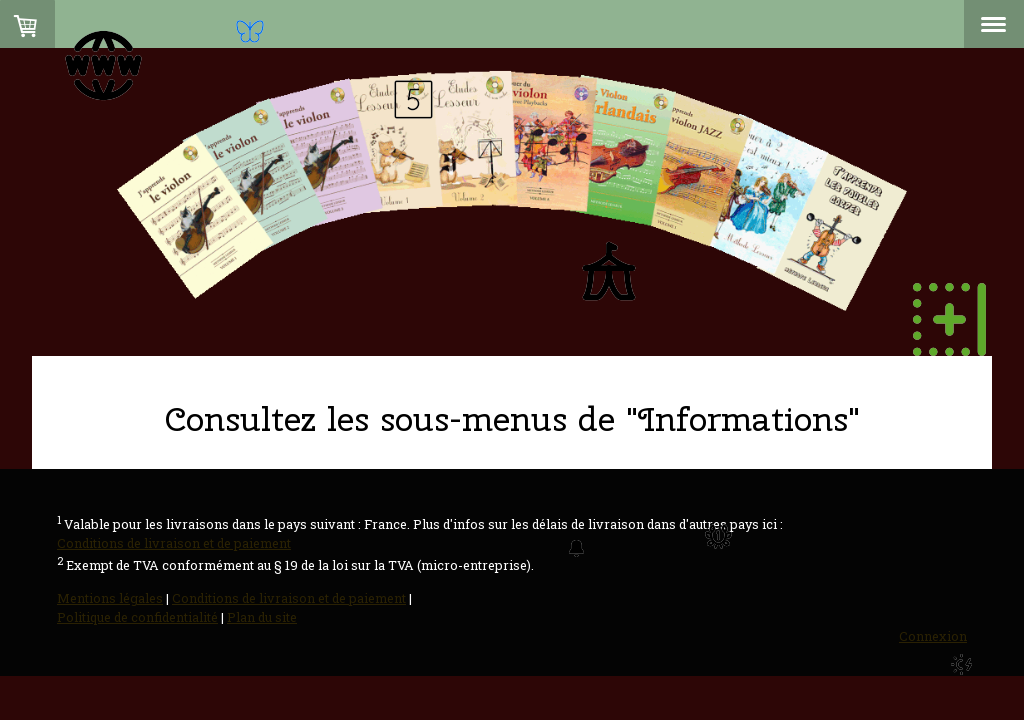  What do you see at coordinates (103, 65) in the screenshot?
I see `open website or browse the web` at bounding box center [103, 65].